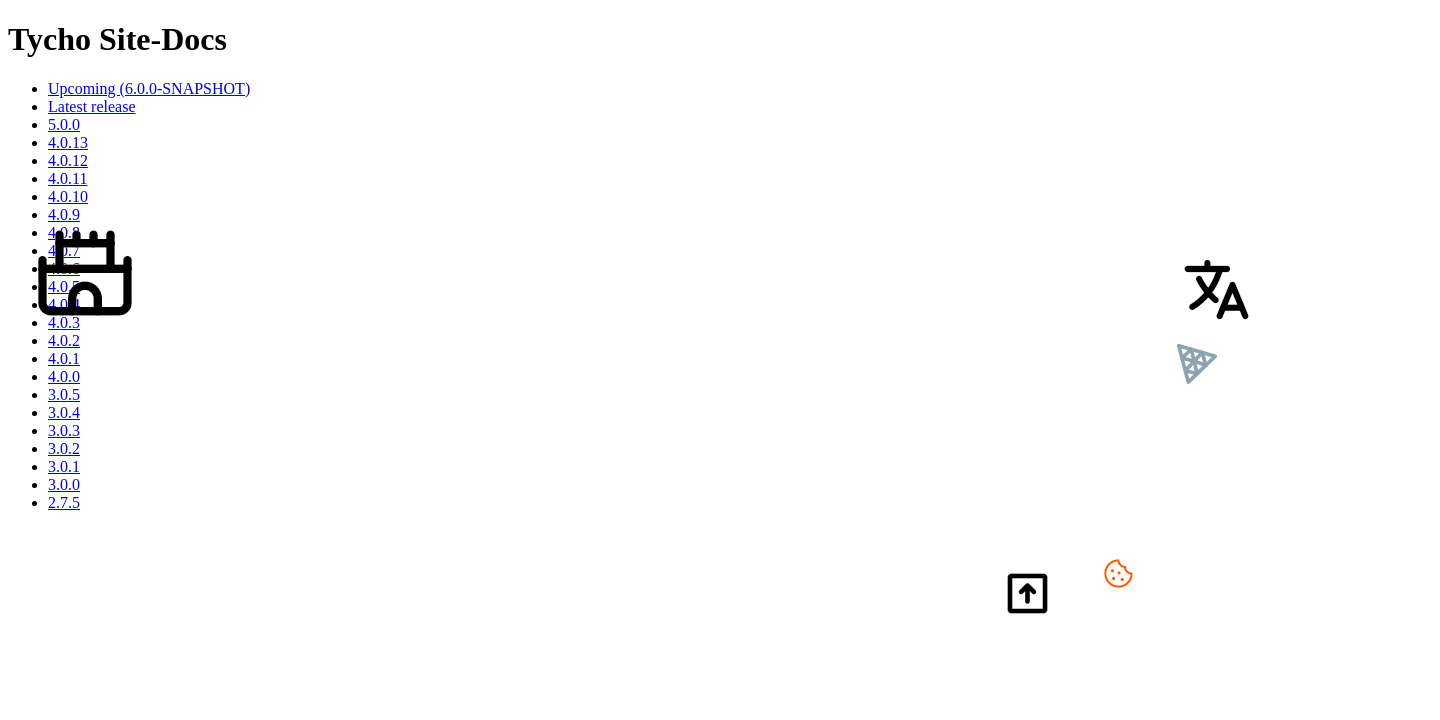 This screenshot has width=1440, height=720. What do you see at coordinates (85, 273) in the screenshot?
I see `access castle or fortress-themed game` at bounding box center [85, 273].